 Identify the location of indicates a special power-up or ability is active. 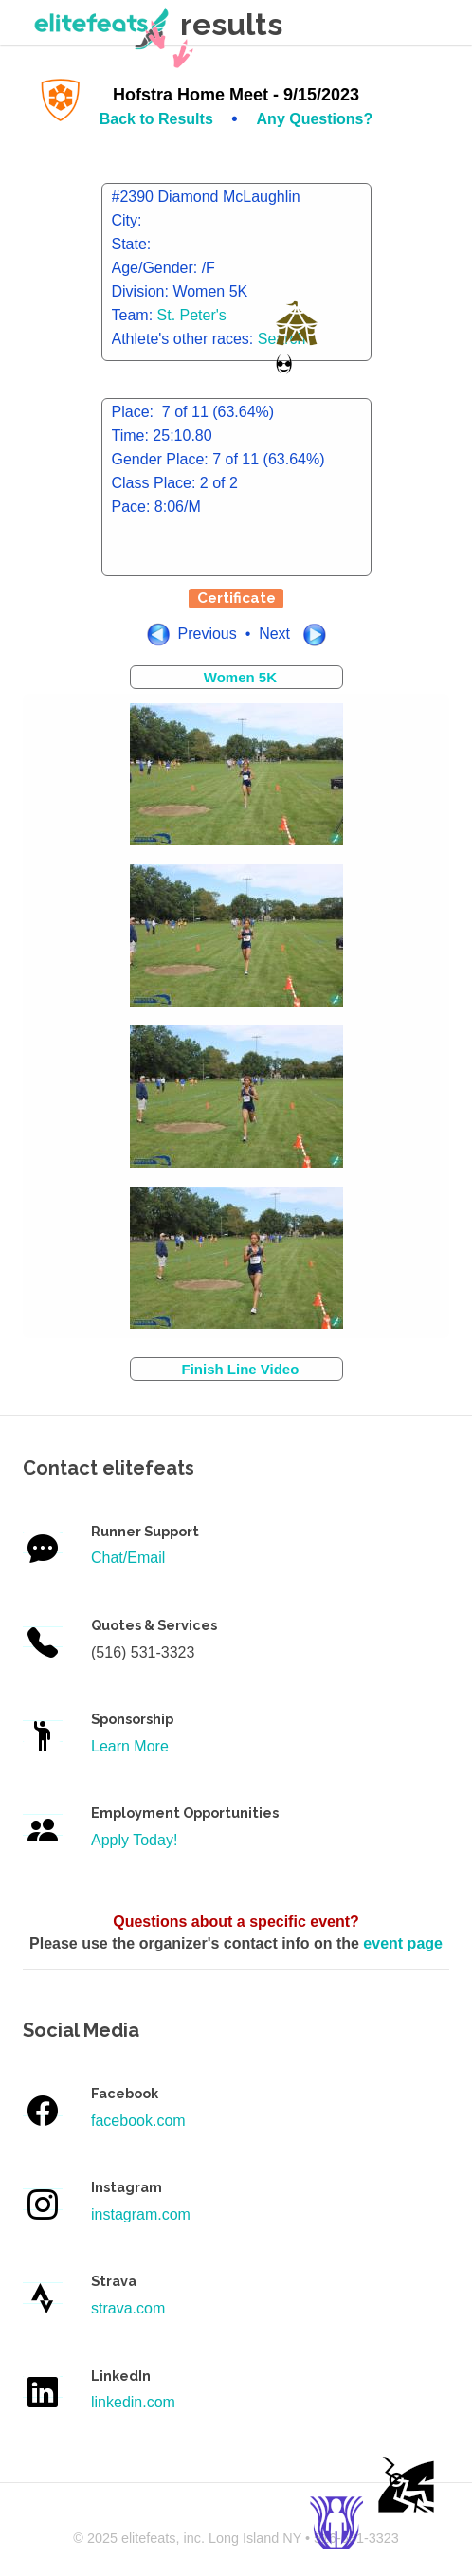
(336, 2523).